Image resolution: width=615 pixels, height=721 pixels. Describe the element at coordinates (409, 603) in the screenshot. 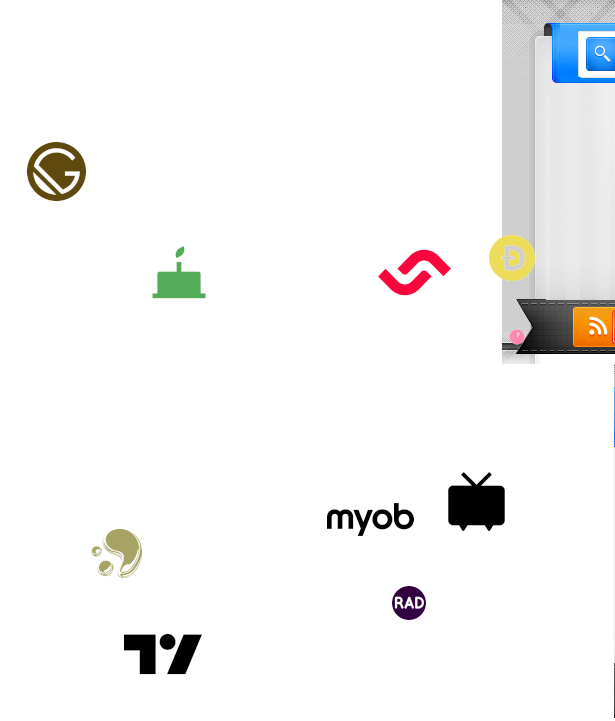

I see `launch RAD Studio application` at that location.